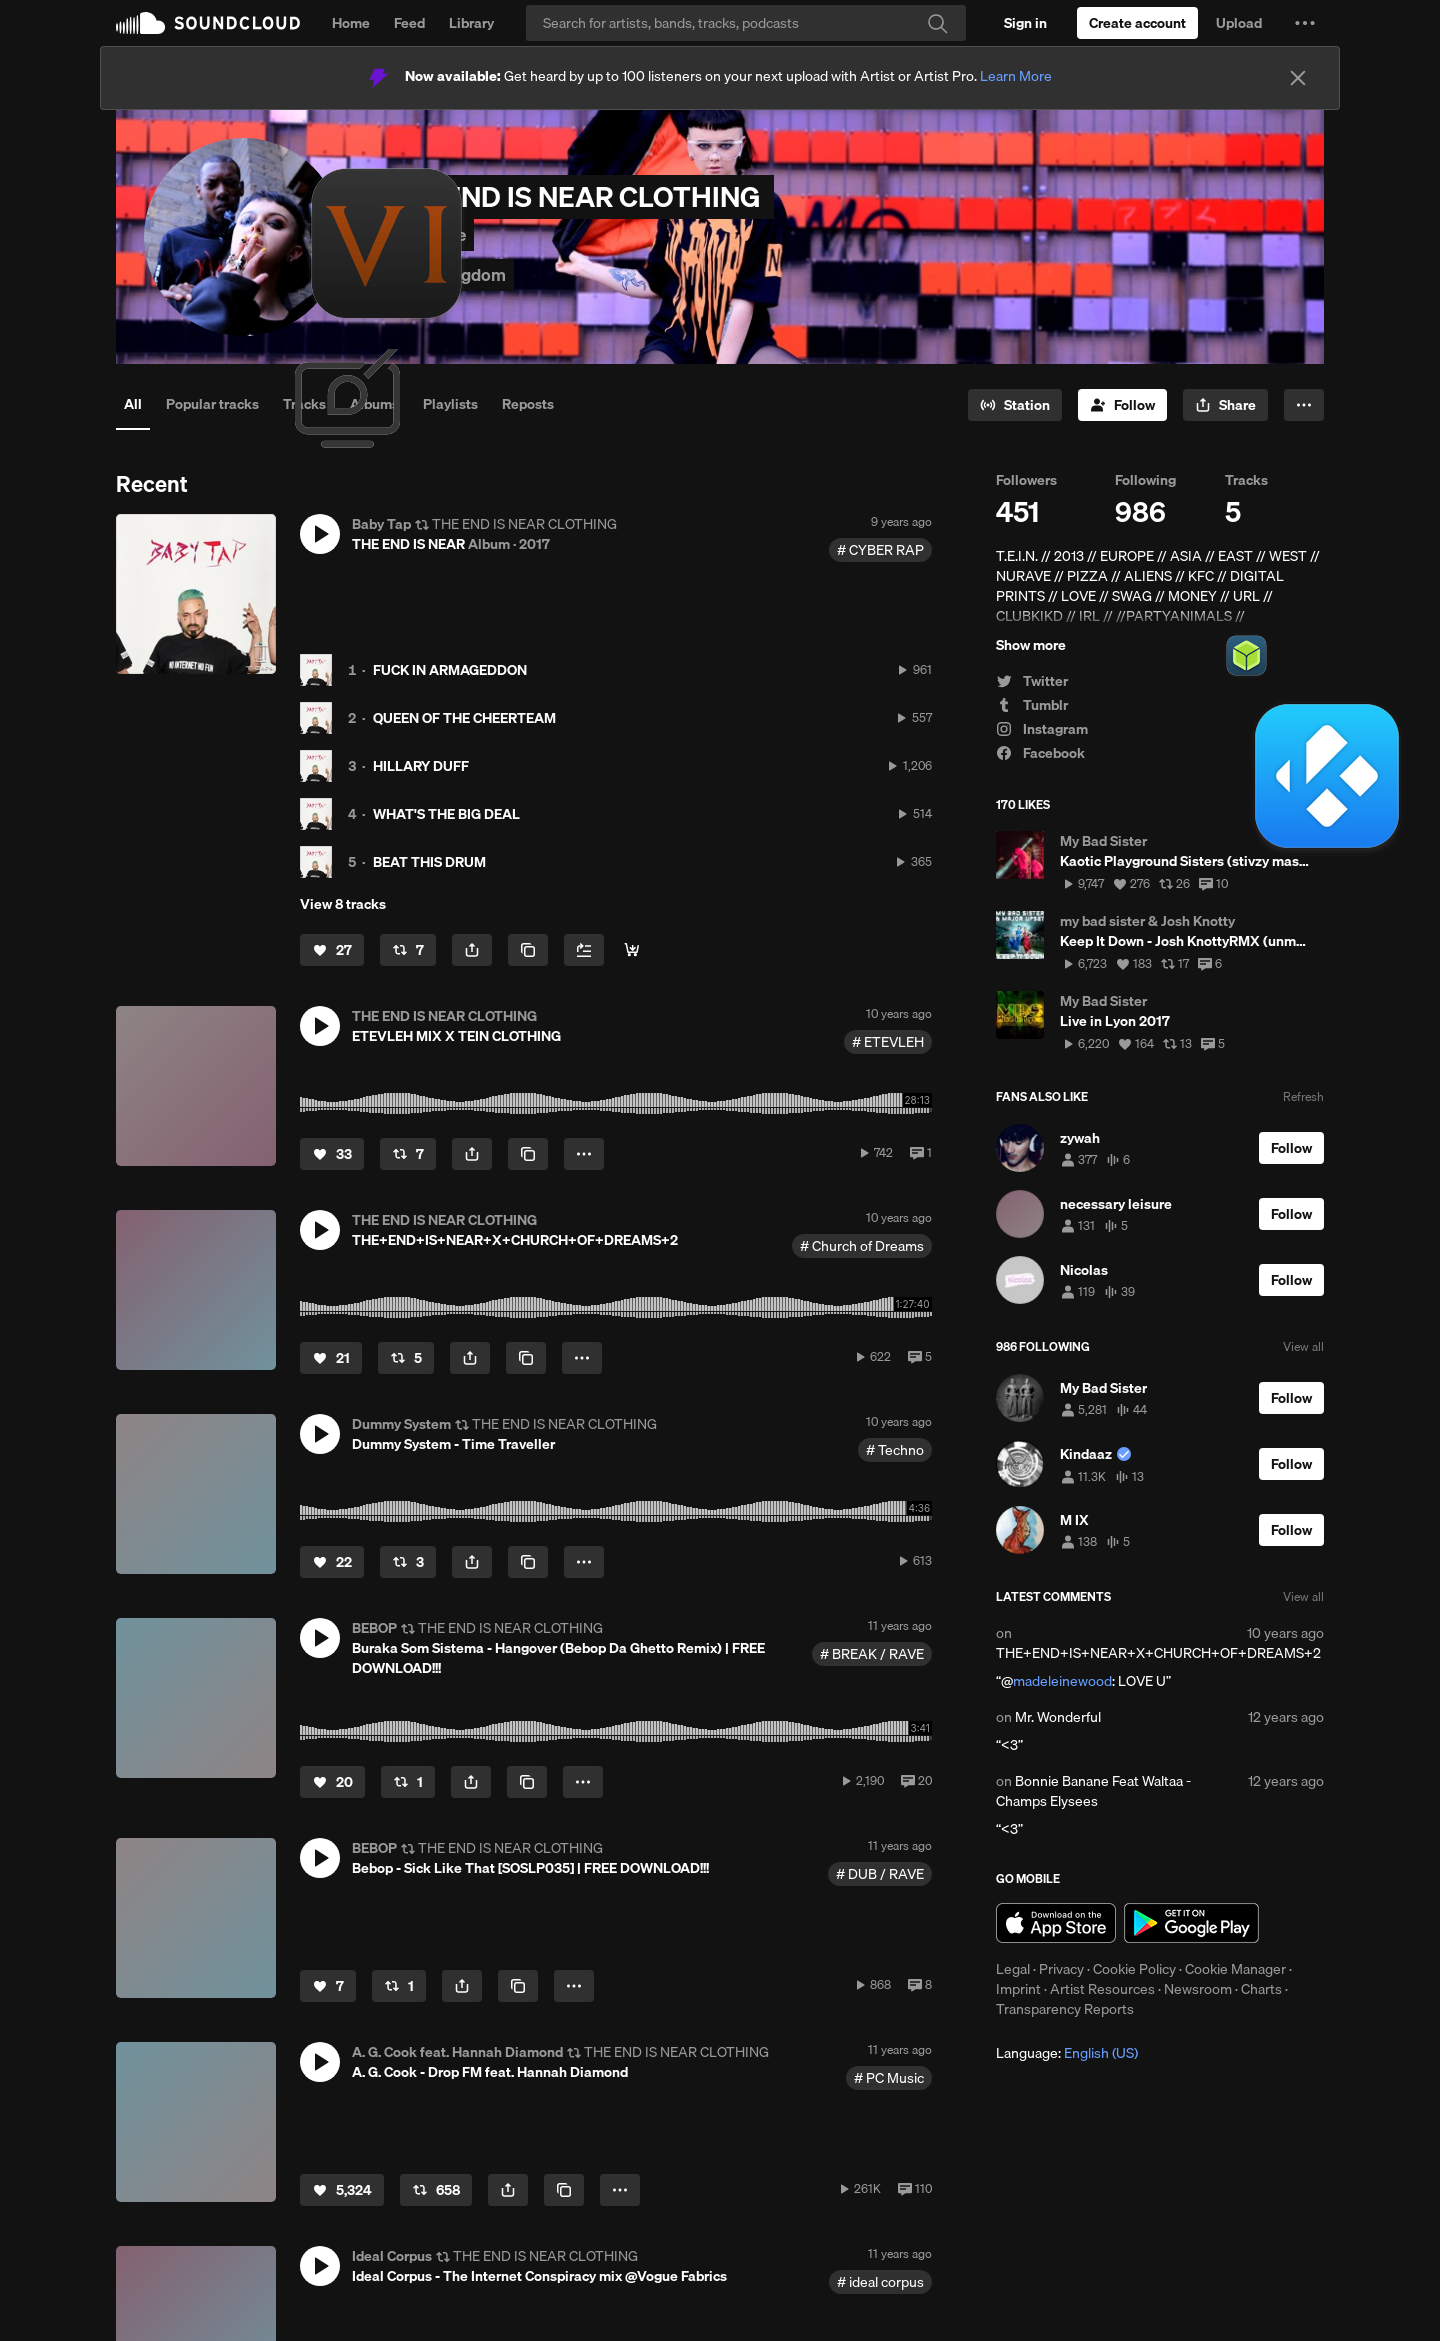 This screenshot has width=1440, height=2341. What do you see at coordinates (1246, 655) in the screenshot?
I see `open balenaEtcher to flash OS images` at bounding box center [1246, 655].